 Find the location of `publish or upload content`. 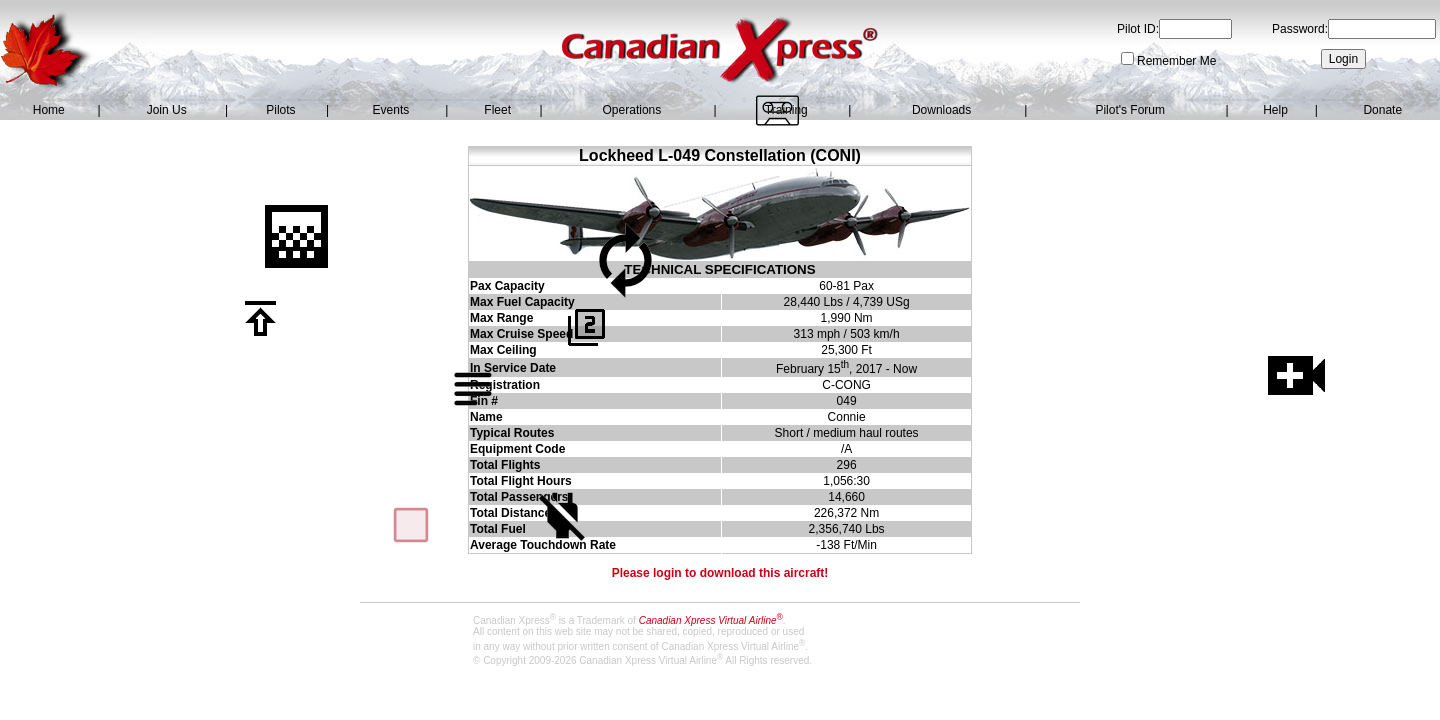

publish or upload content is located at coordinates (260, 318).